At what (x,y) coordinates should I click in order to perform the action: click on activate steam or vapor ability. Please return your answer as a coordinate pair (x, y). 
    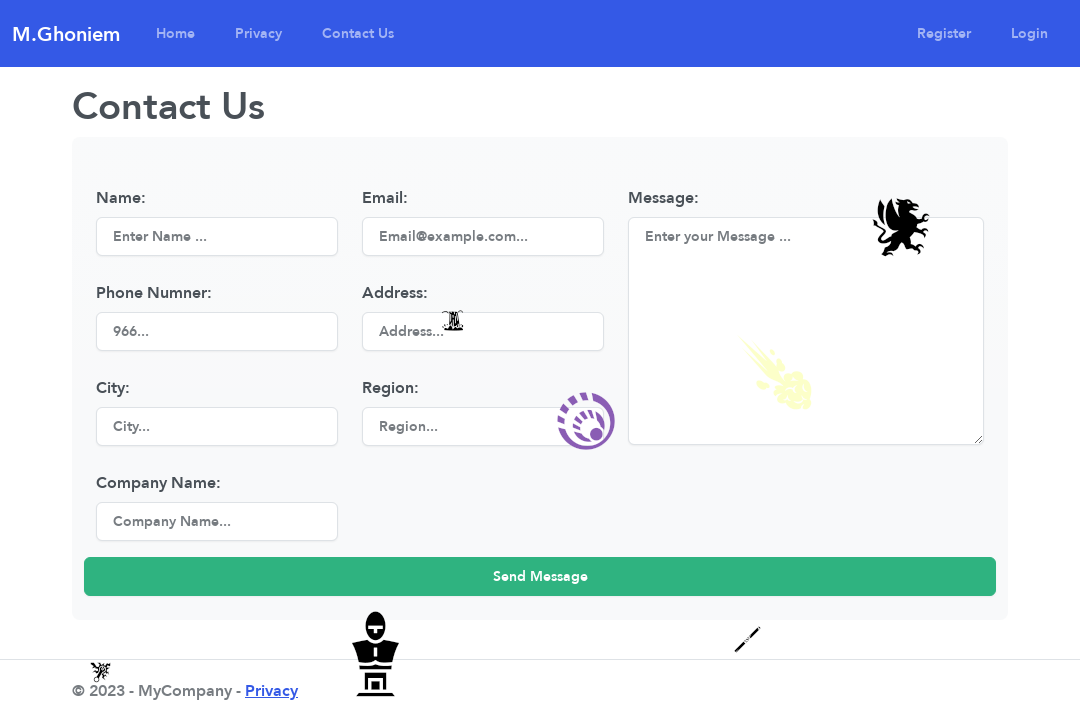
    Looking at the image, I should click on (774, 372).